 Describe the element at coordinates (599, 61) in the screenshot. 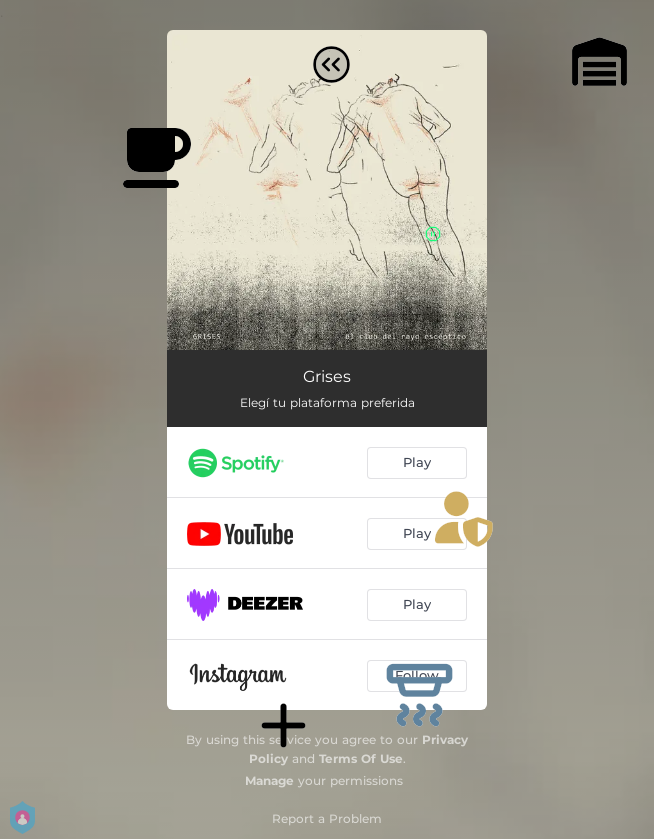

I see `access warehouse or storage inventory` at that location.